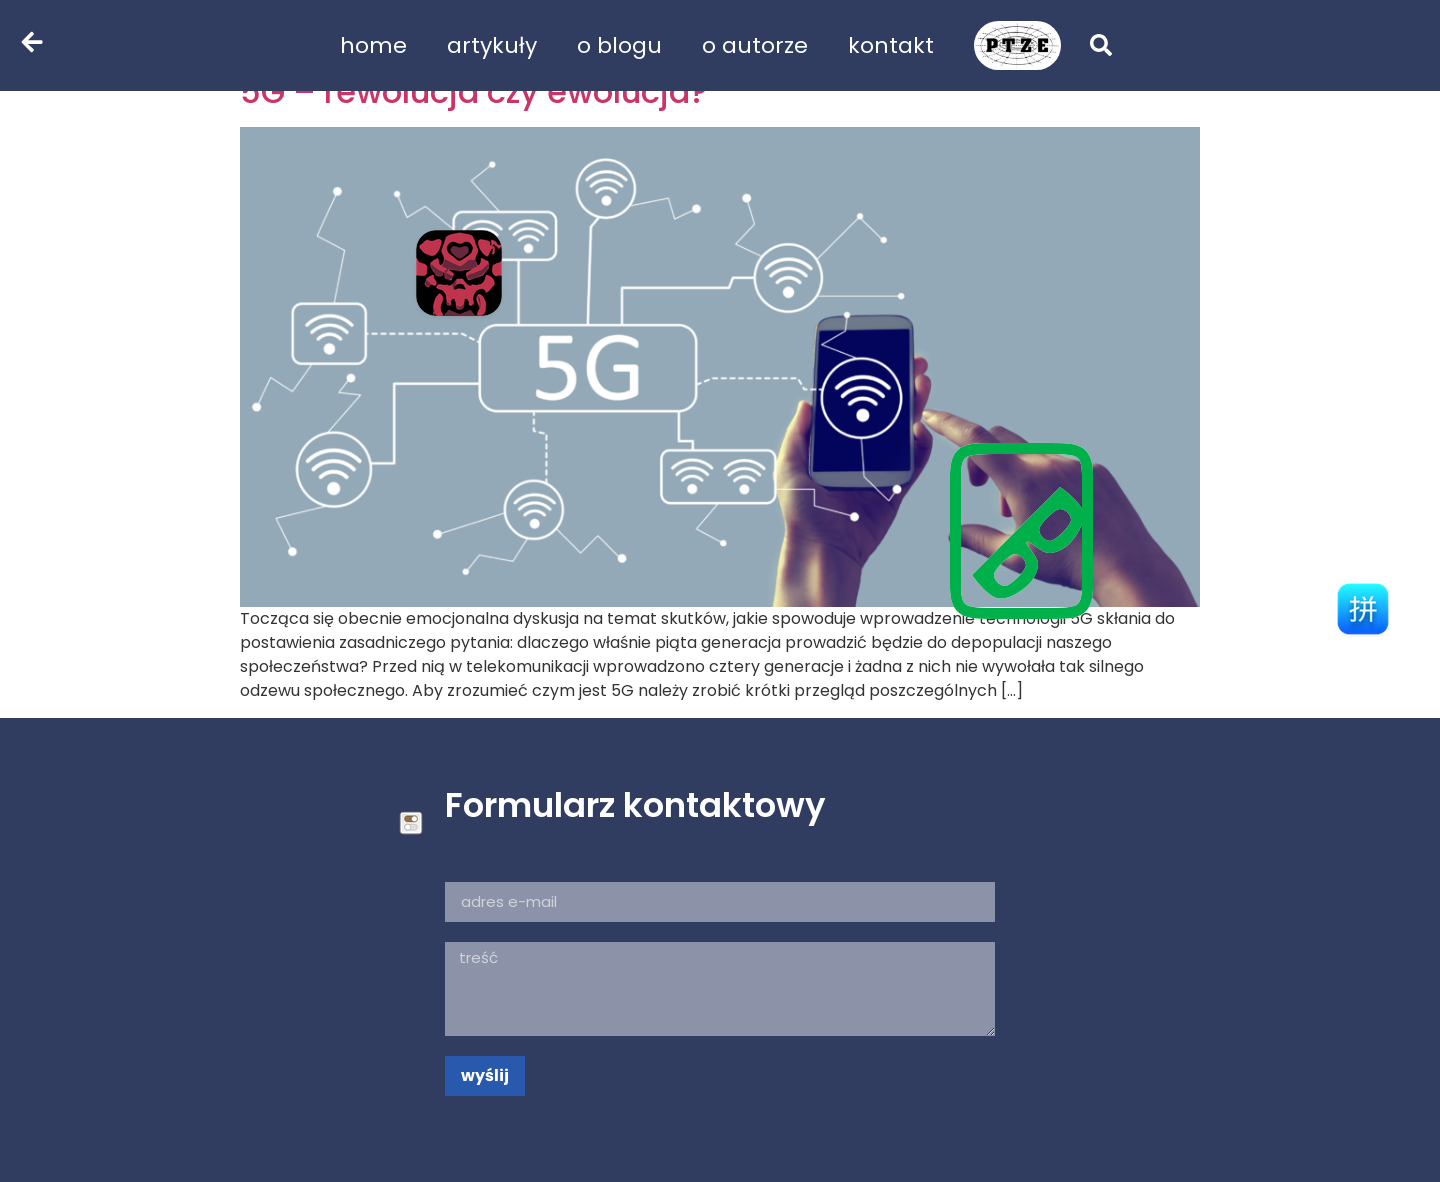 This screenshot has width=1440, height=1182. What do you see at coordinates (411, 823) in the screenshot?
I see `open system tweaks or customization settings` at bounding box center [411, 823].